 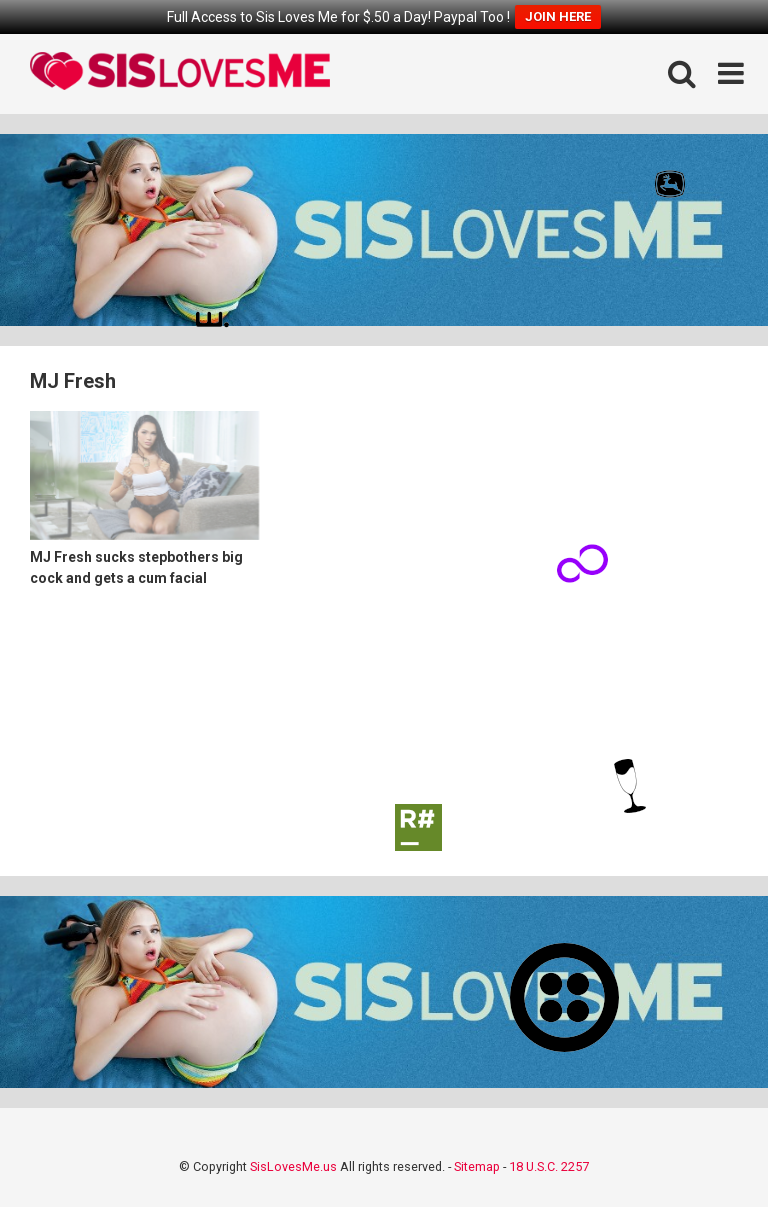 What do you see at coordinates (670, 184) in the screenshot?
I see `John Deere brand logo` at bounding box center [670, 184].